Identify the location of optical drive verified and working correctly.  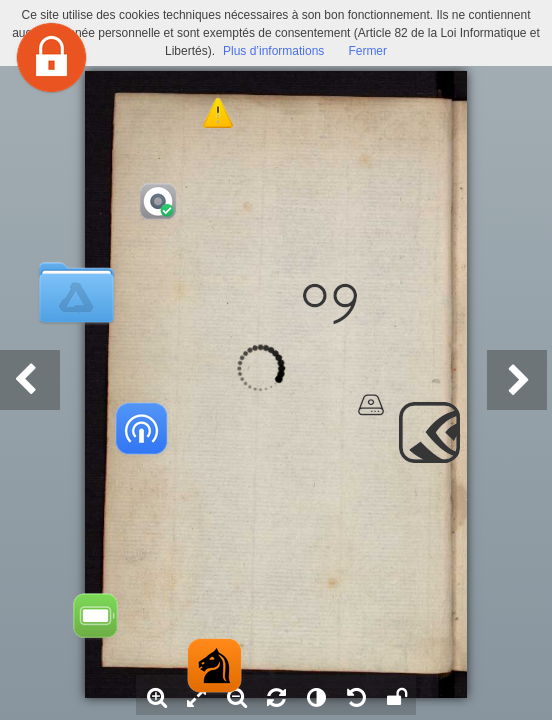
(158, 202).